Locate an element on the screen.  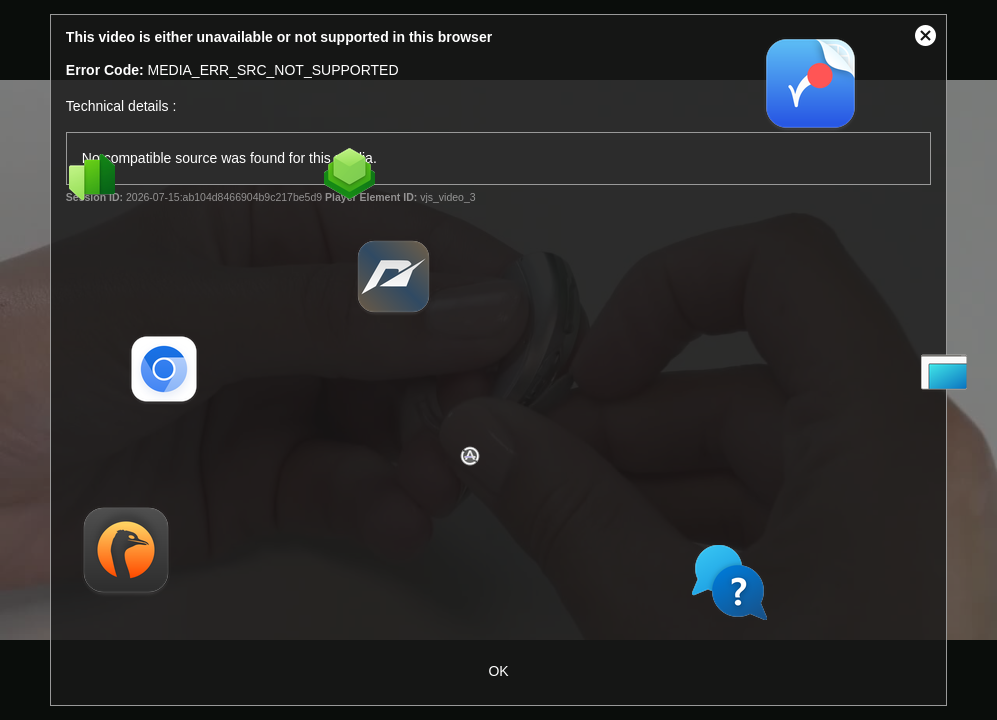
check for and install system updates is located at coordinates (470, 456).